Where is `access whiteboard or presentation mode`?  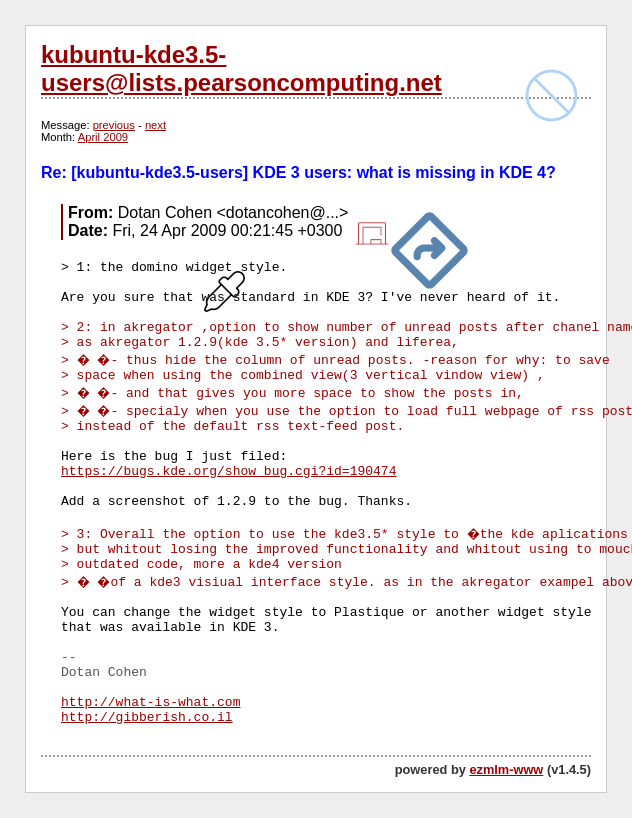
access whiteboard or presentation mode is located at coordinates (372, 234).